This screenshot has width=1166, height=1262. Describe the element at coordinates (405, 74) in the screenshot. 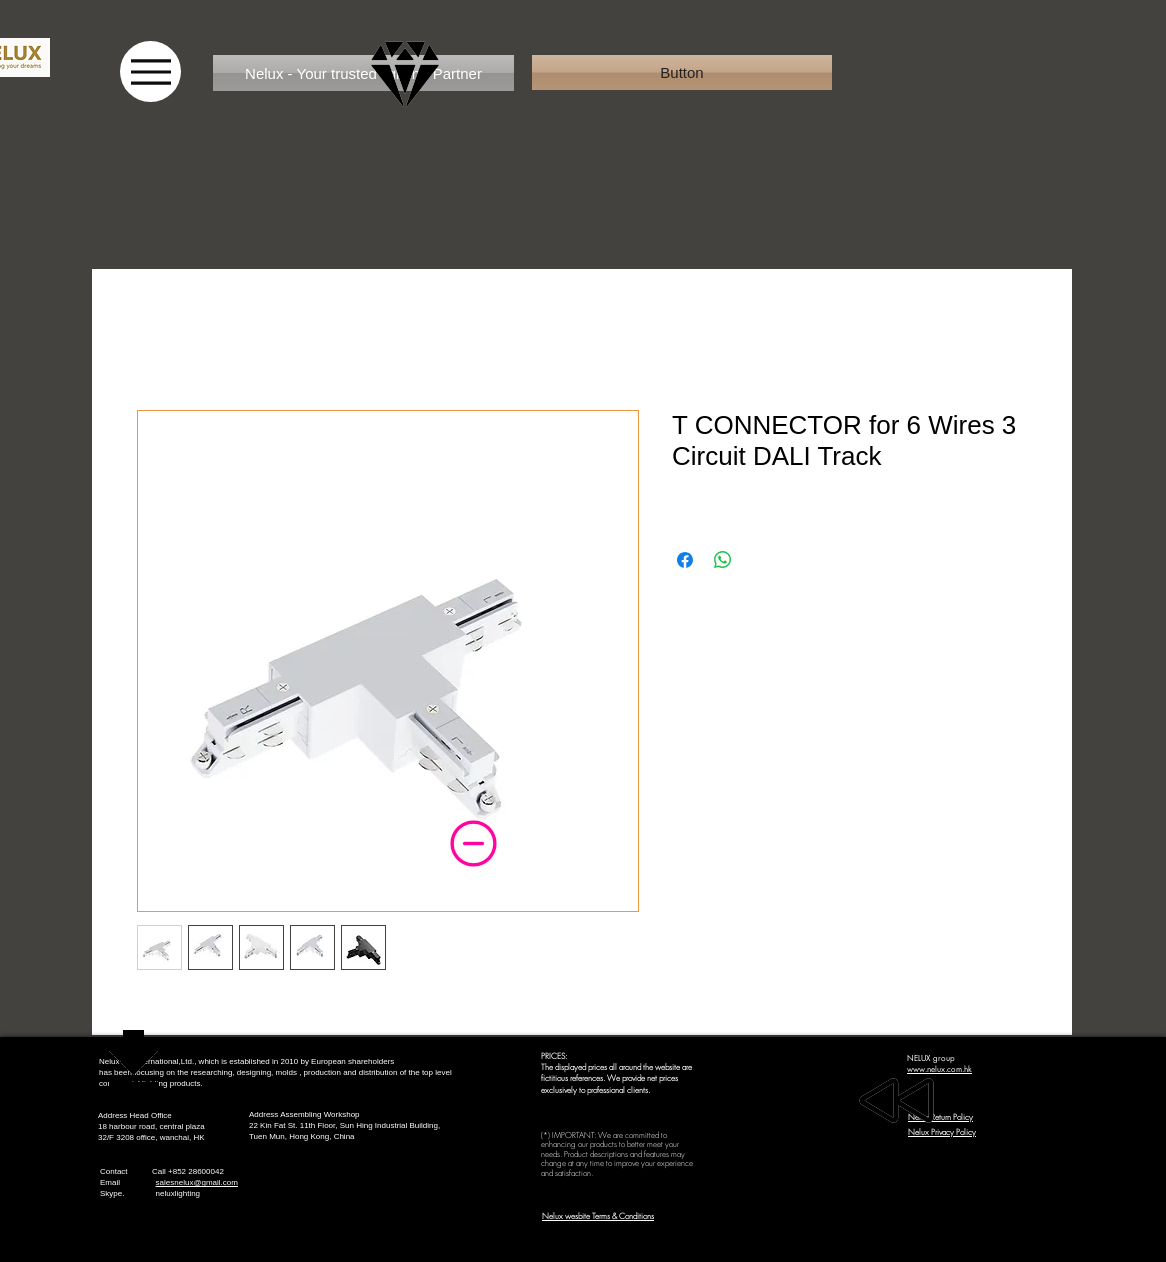

I see `indicates premium or VIP membership status` at that location.